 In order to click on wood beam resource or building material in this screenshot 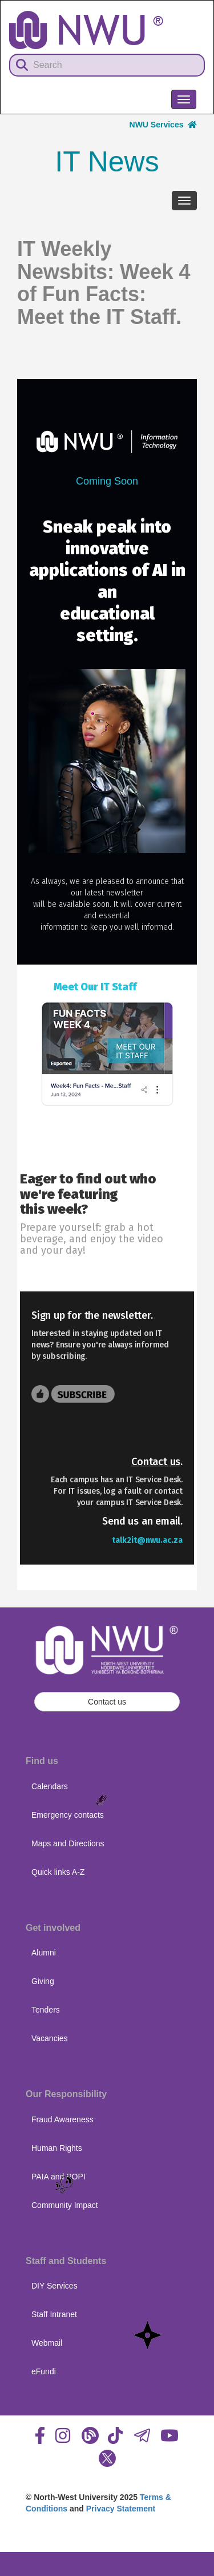, I will do `click(102, 1800)`.